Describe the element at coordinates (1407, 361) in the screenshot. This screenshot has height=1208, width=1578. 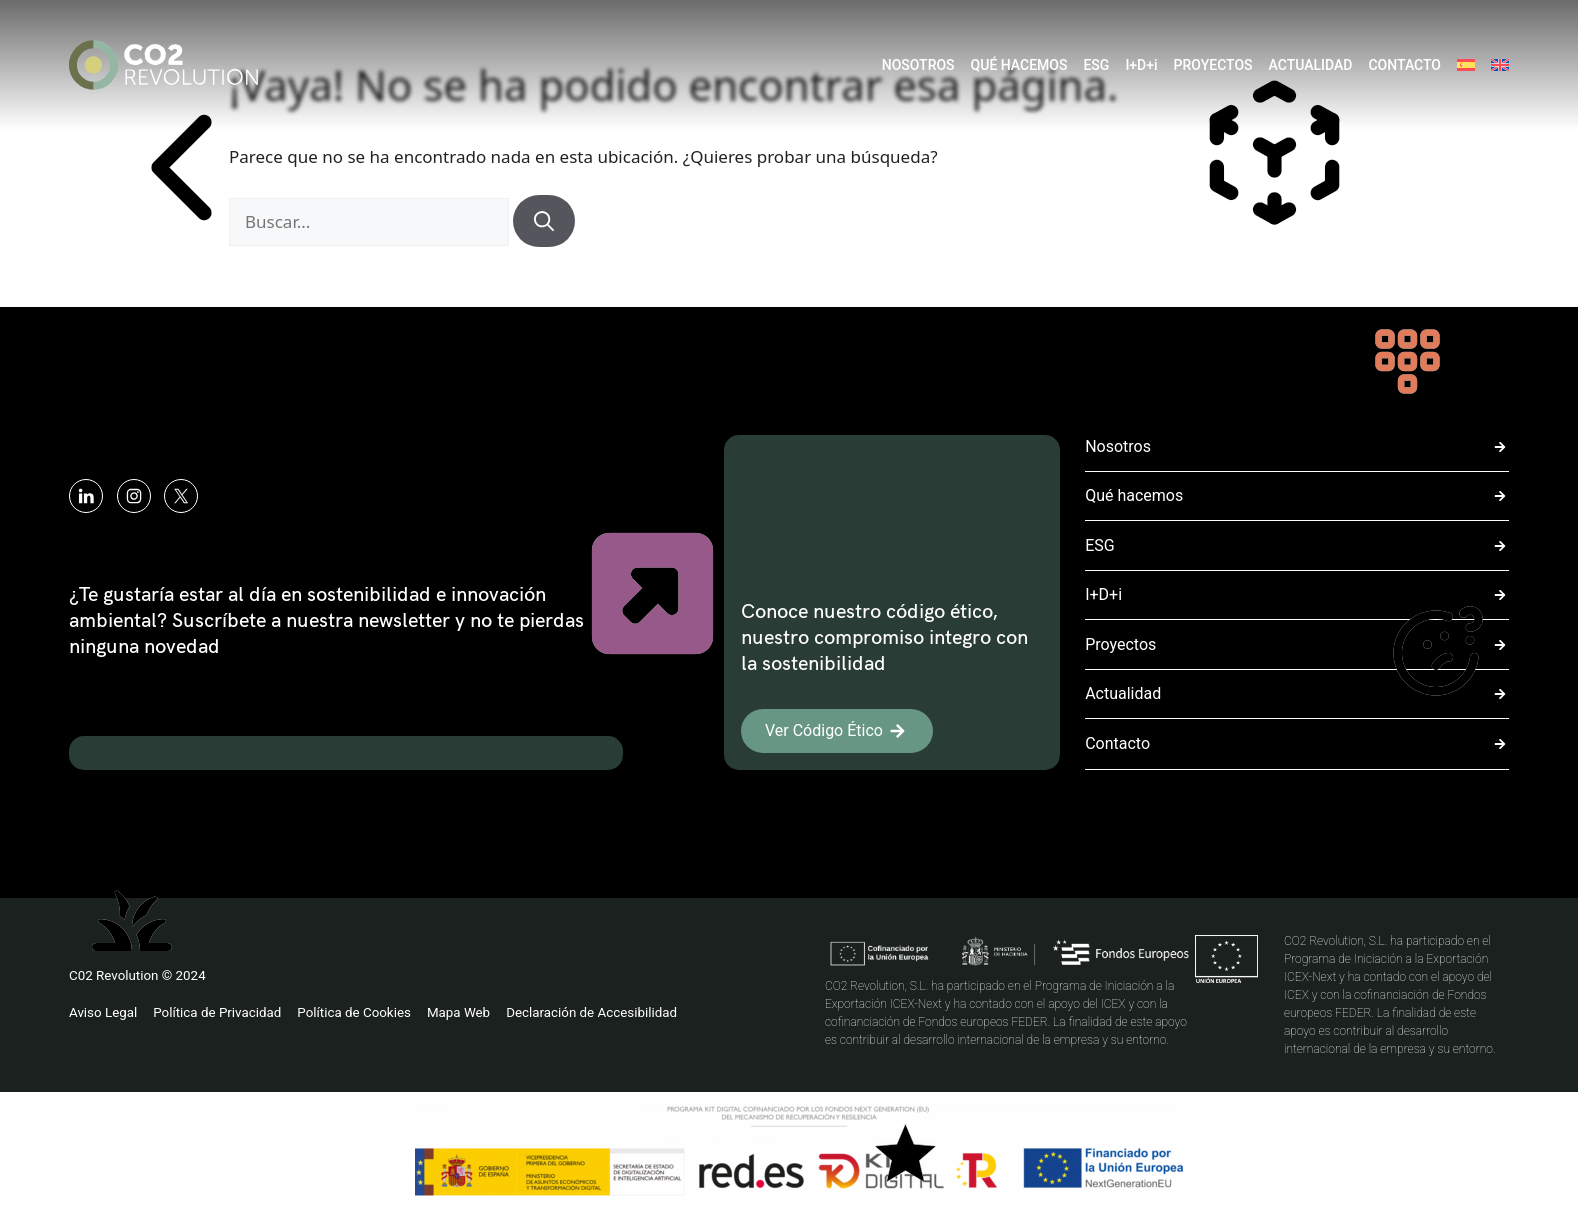
I see `open the phone dialpad` at that location.